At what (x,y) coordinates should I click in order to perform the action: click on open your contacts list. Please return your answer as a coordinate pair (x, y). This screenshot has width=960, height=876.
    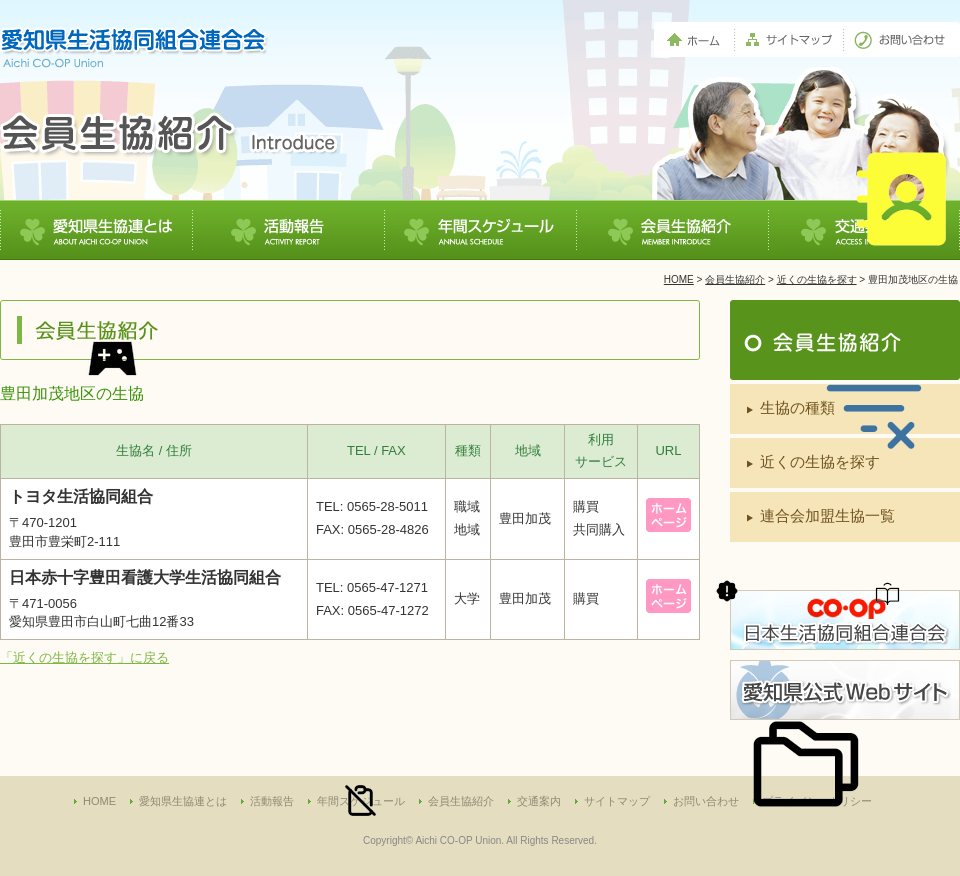
    Looking at the image, I should click on (903, 199).